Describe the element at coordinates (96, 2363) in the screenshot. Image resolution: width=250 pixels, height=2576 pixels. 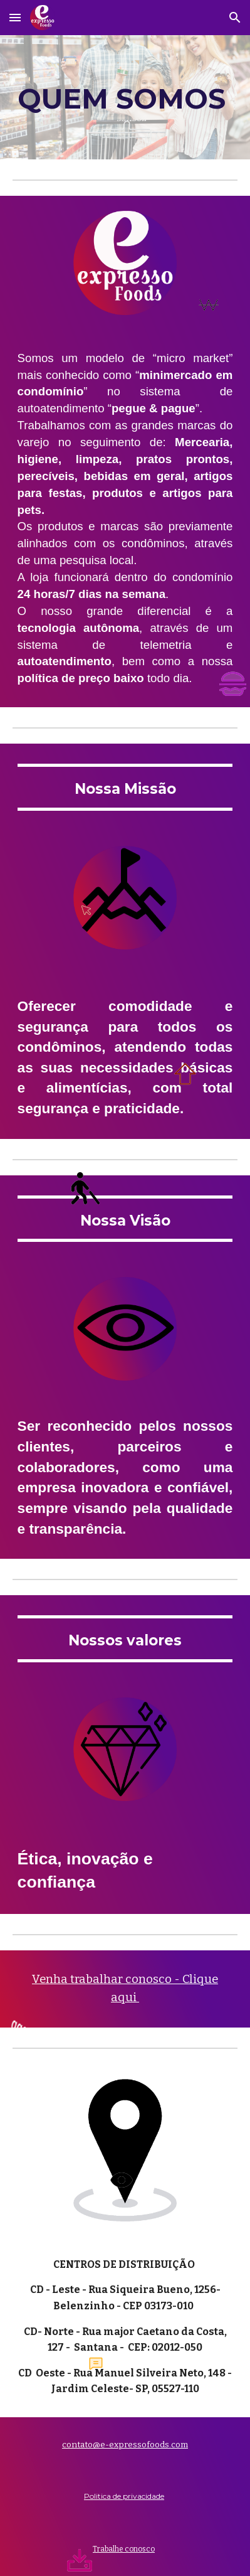
I see `open chat or messaging` at that location.